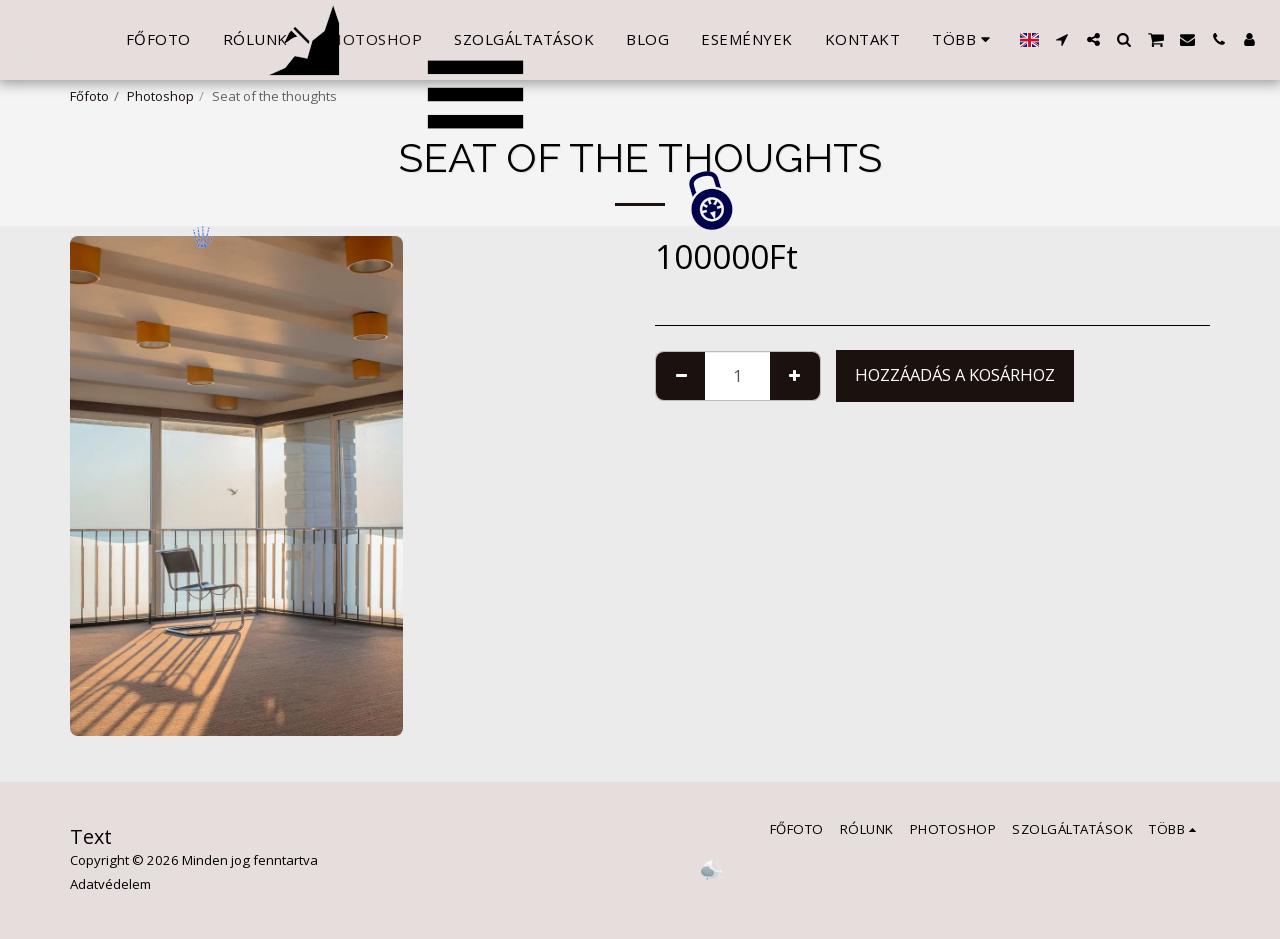 The image size is (1280, 939). What do you see at coordinates (475, 94) in the screenshot?
I see `open the navigation menu` at bounding box center [475, 94].